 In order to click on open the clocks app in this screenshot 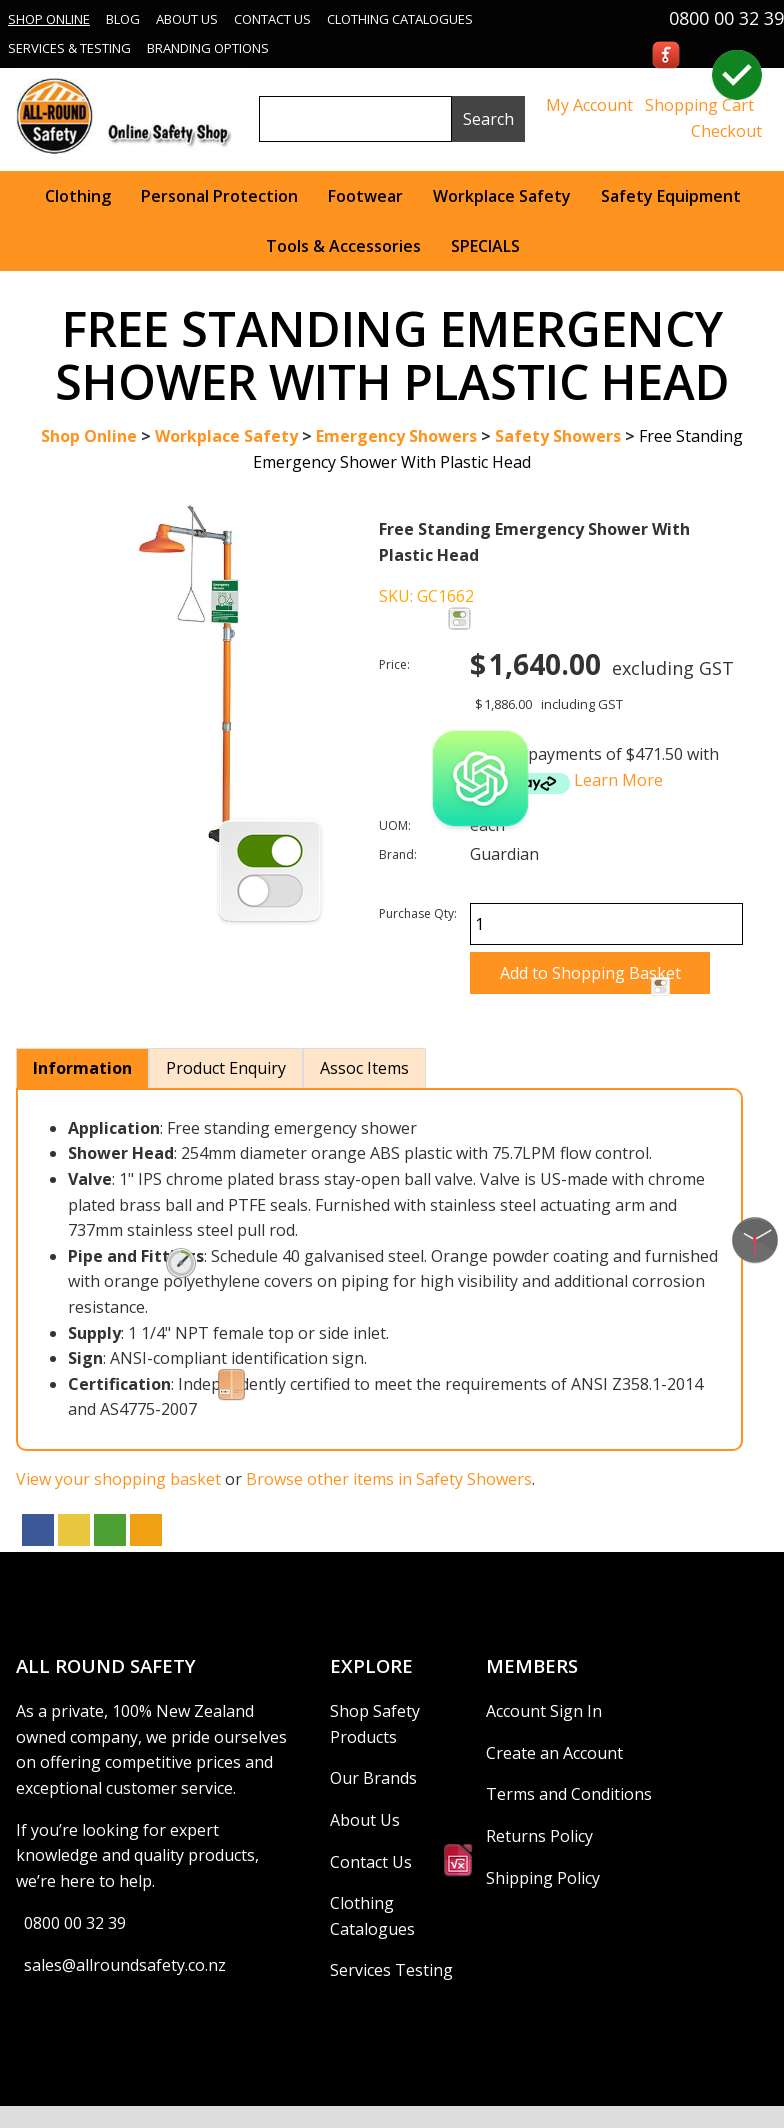, I will do `click(755, 1240)`.